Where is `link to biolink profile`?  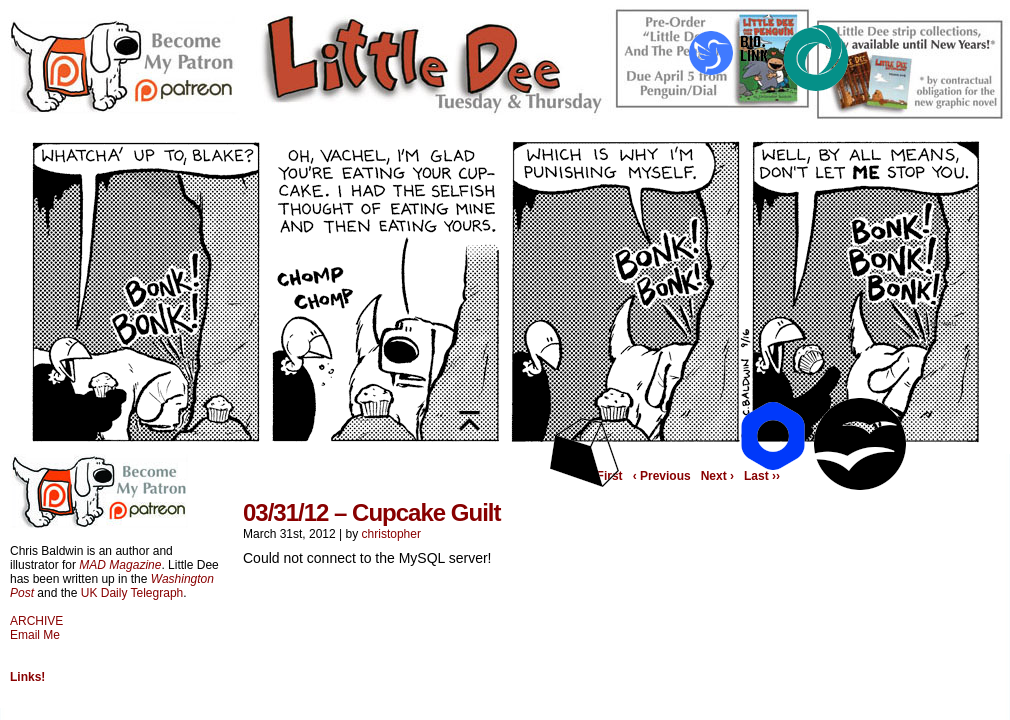 link to biolink profile is located at coordinates (754, 48).